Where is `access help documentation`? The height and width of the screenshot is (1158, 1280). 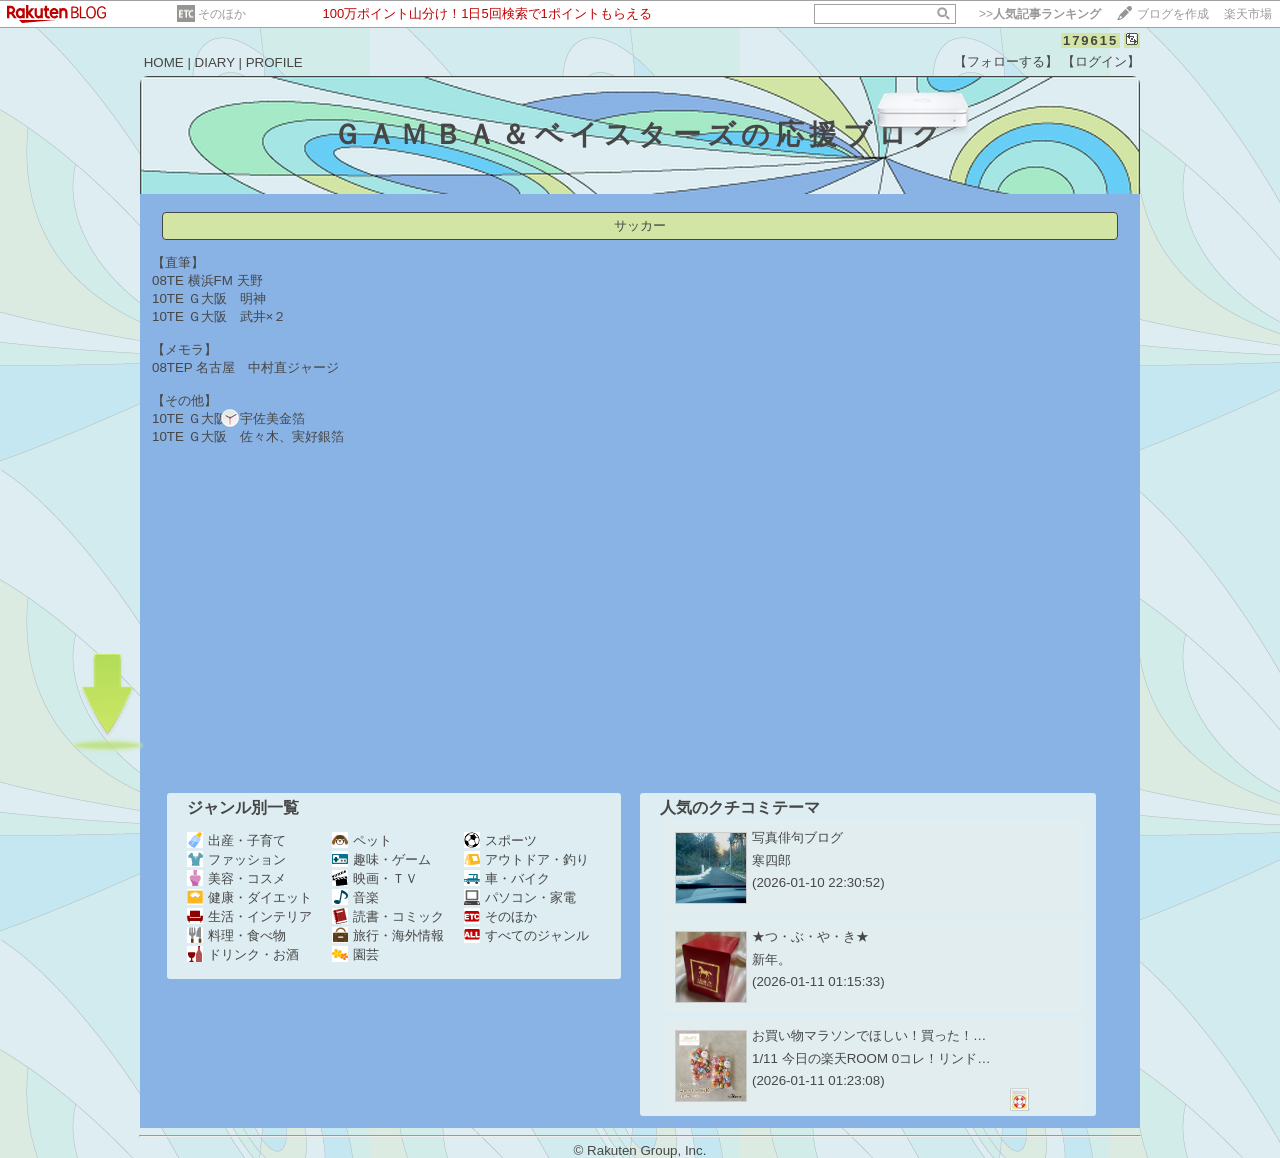 access help documentation is located at coordinates (1019, 1099).